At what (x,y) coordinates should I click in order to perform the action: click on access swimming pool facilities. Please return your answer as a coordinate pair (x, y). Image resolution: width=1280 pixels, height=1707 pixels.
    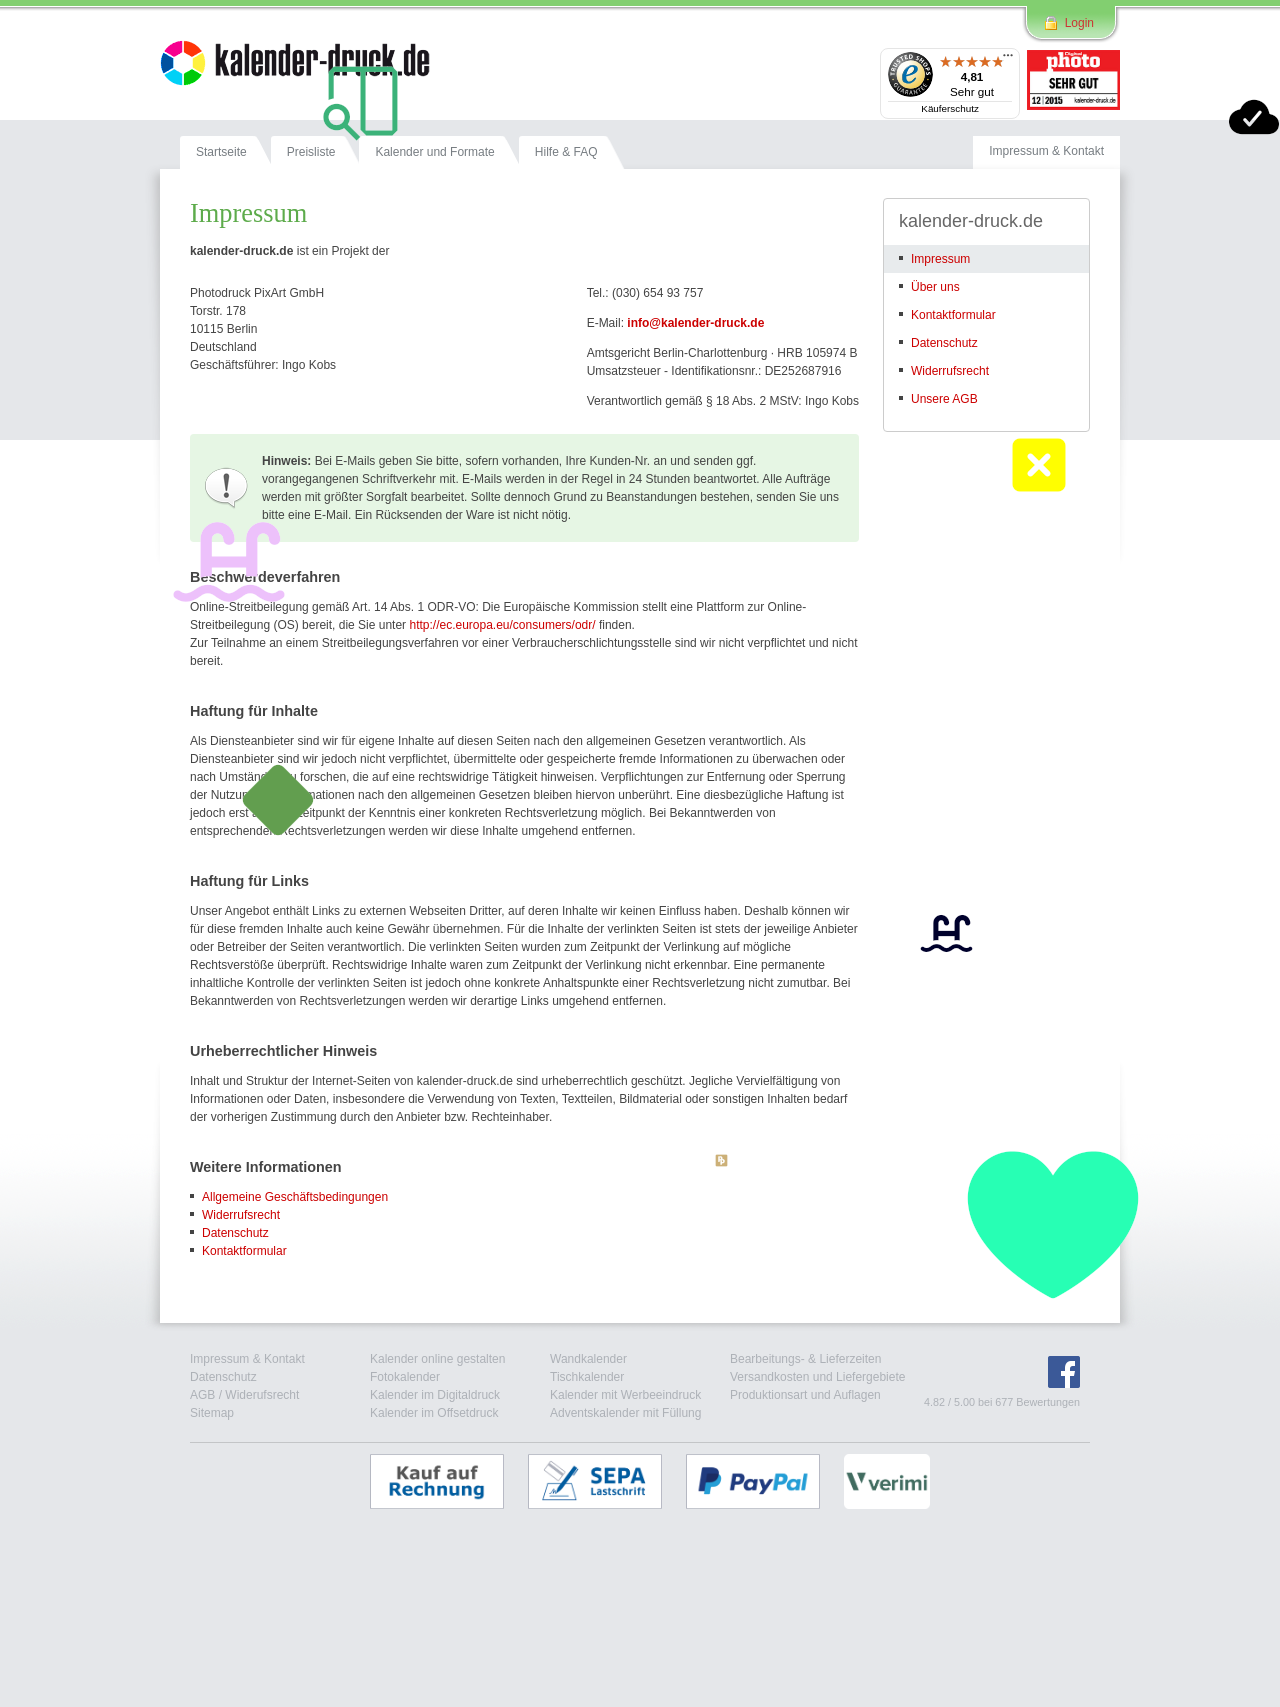
    Looking at the image, I should click on (946, 933).